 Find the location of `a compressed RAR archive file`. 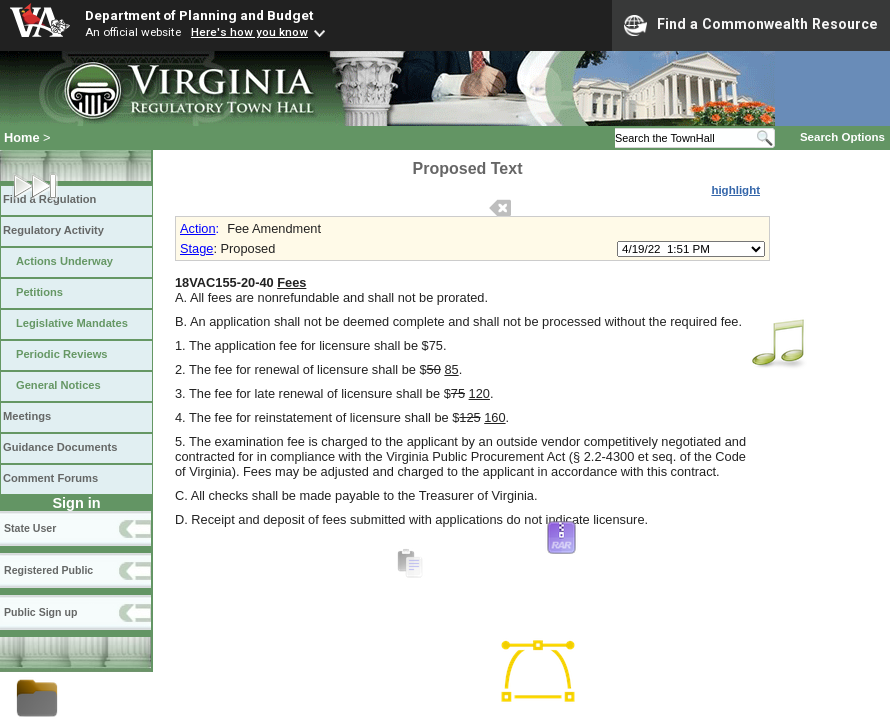

a compressed RAR archive file is located at coordinates (561, 537).